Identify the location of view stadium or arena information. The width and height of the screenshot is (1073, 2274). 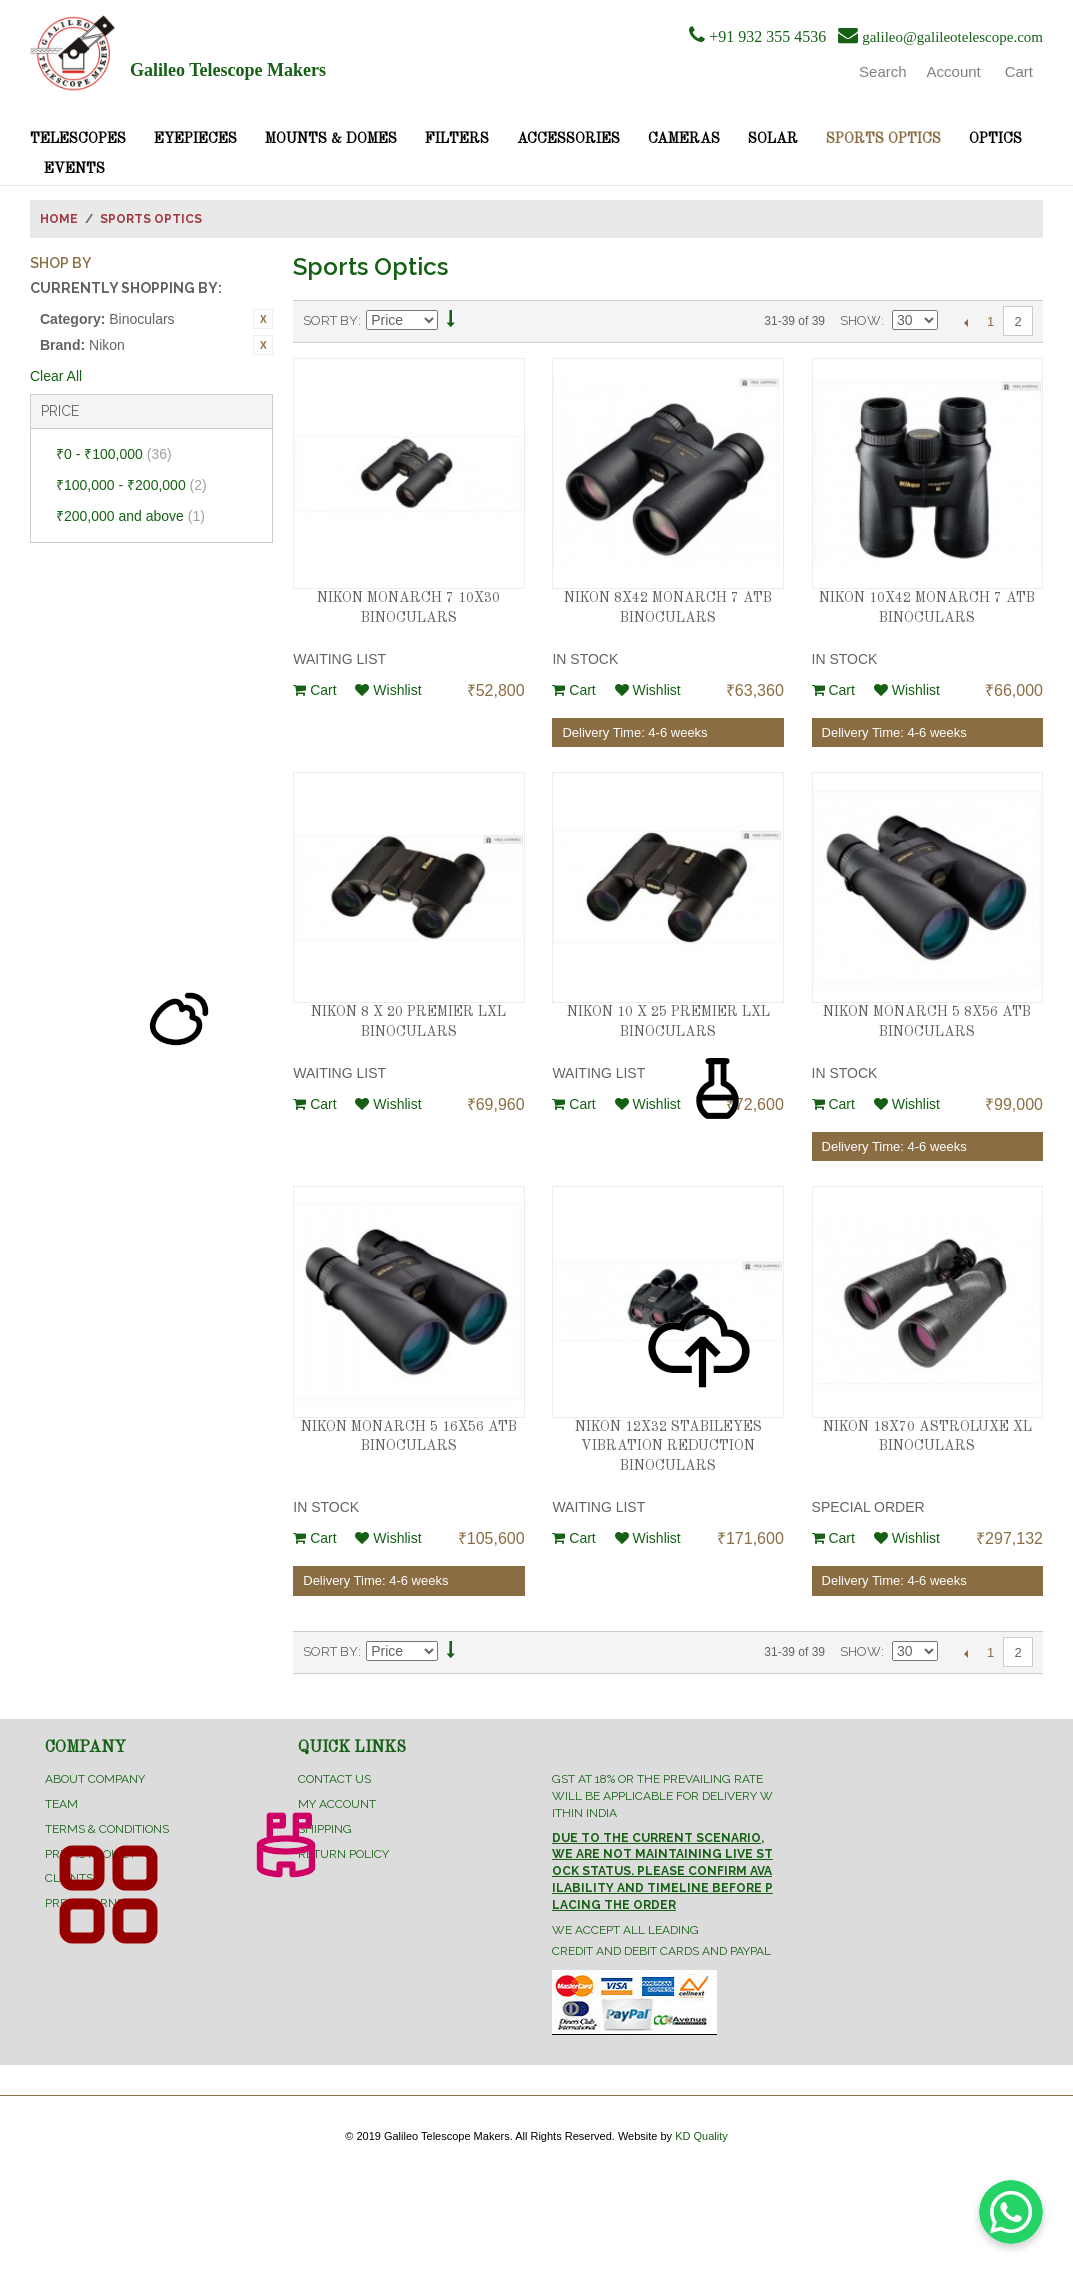
(286, 1845).